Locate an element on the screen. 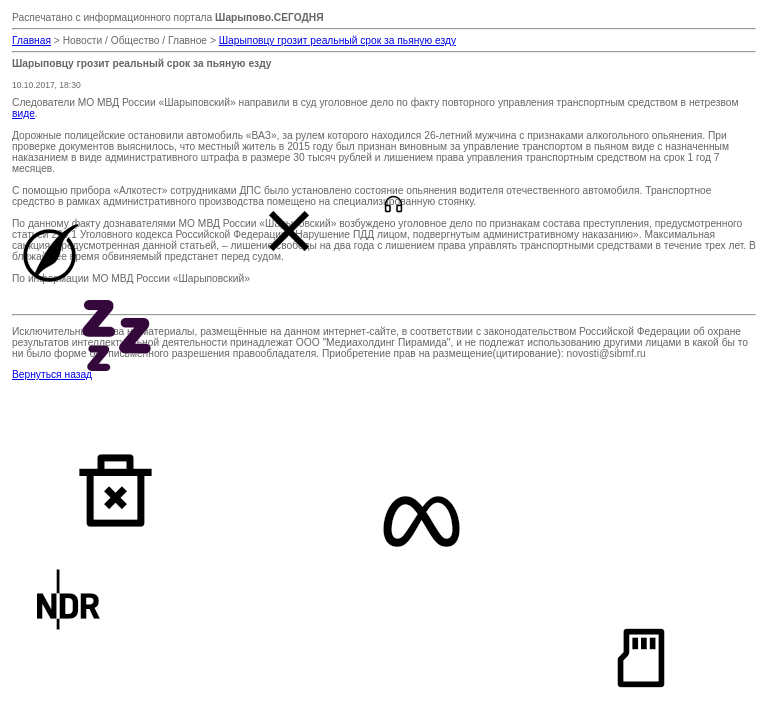 The image size is (768, 720). delete selected item is located at coordinates (115, 490).